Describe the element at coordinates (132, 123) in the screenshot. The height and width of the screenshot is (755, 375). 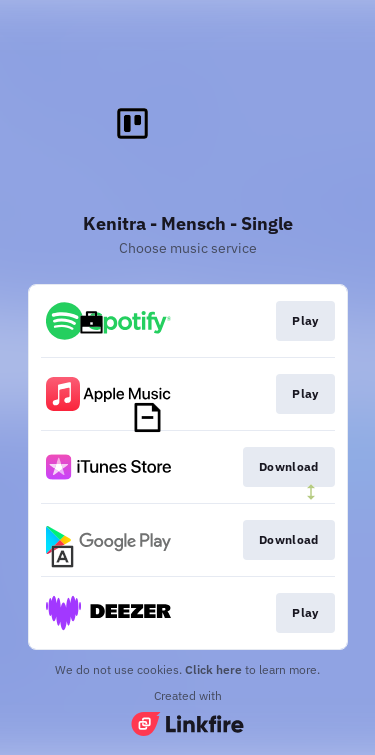
I see `open trello app` at that location.